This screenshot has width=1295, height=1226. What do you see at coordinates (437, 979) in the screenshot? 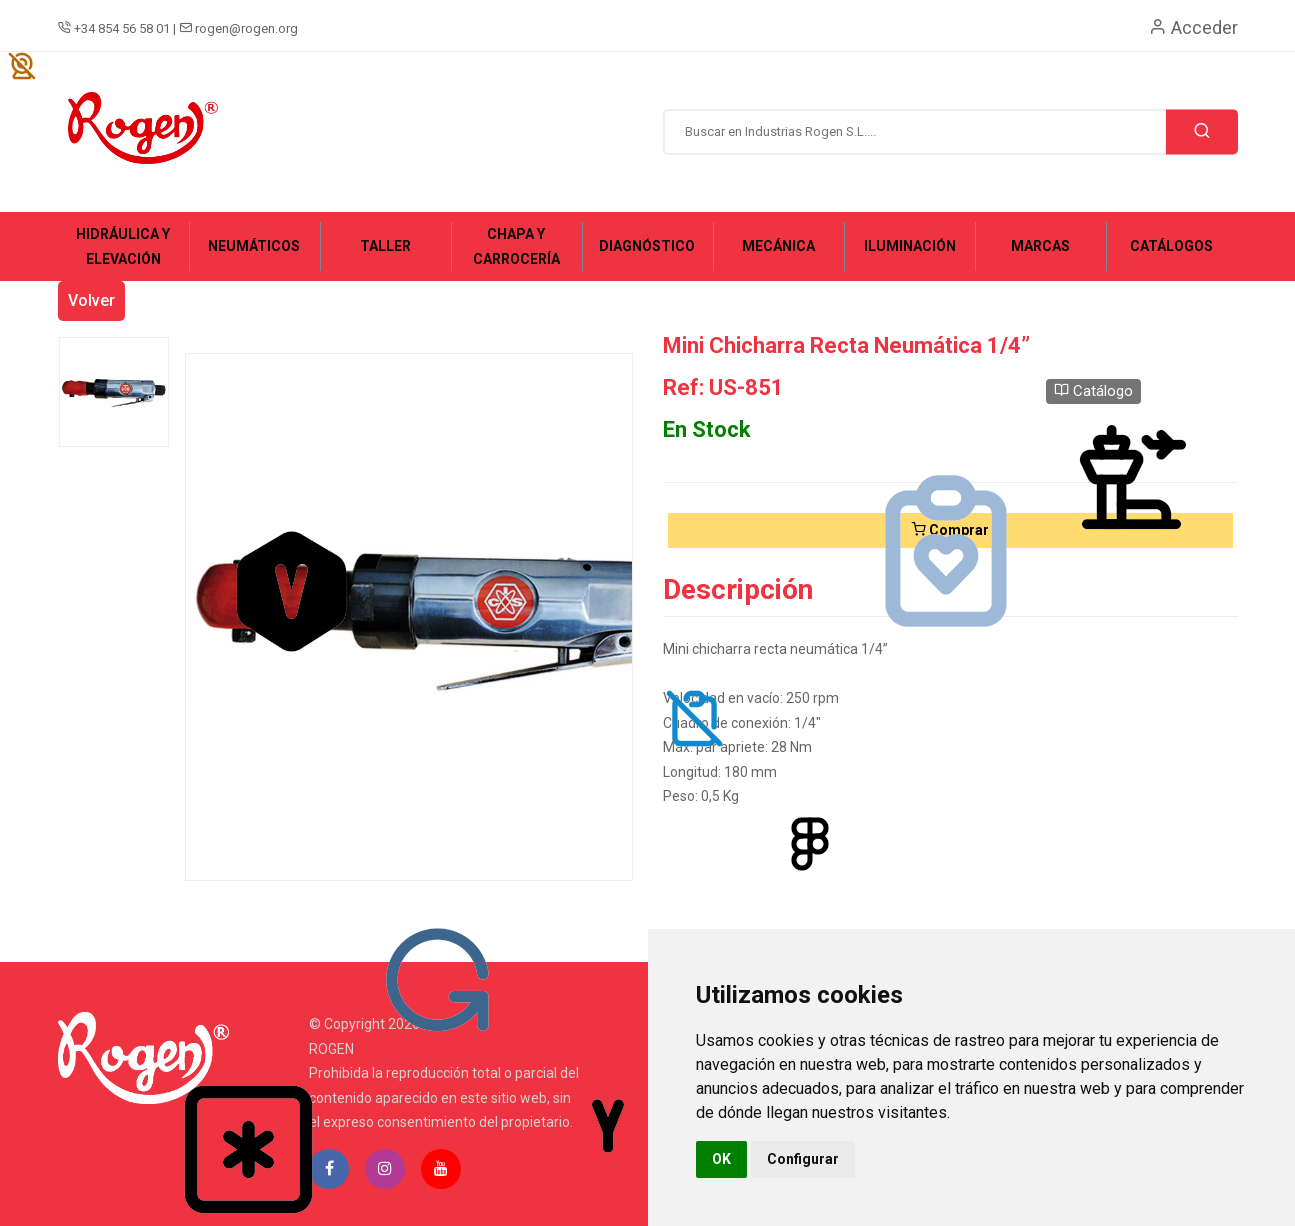
I see `rotate an image or object` at bounding box center [437, 979].